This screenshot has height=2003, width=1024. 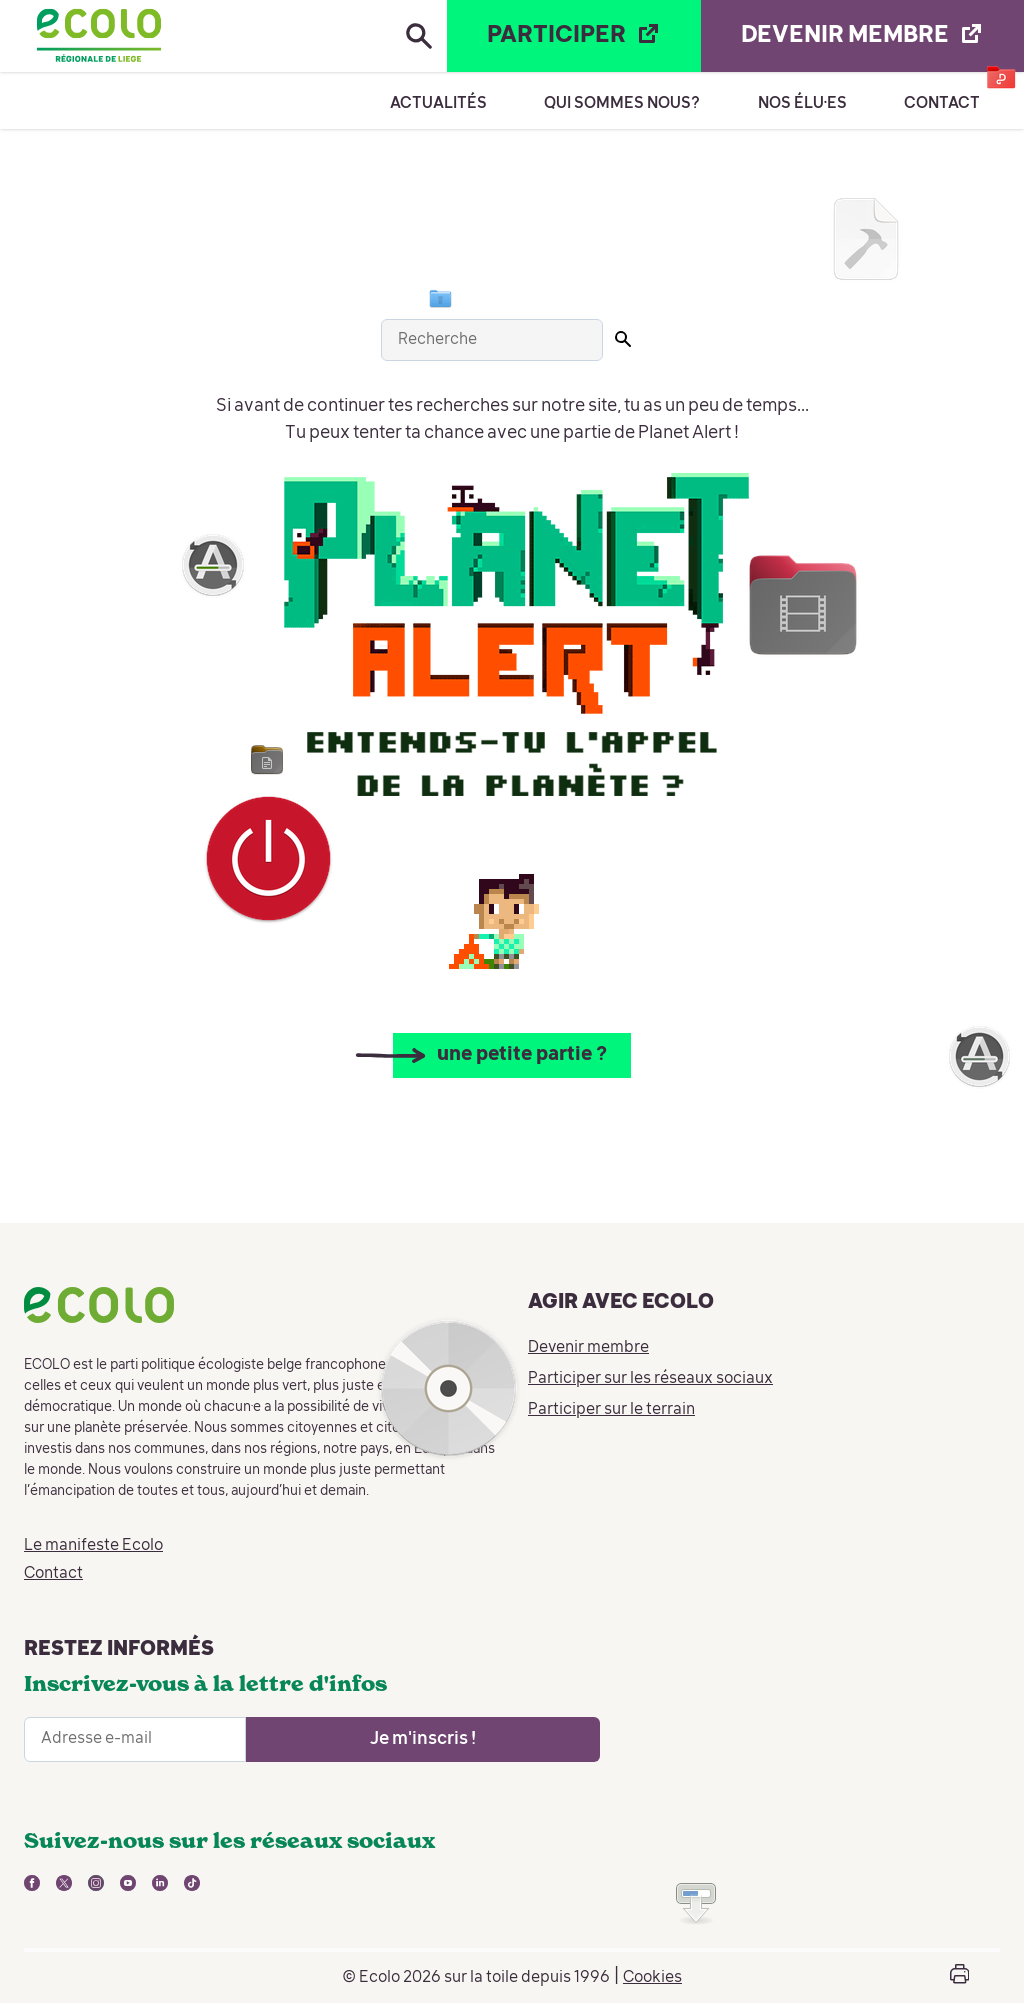 What do you see at coordinates (866, 239) in the screenshot?
I see `cmake build configuration file` at bounding box center [866, 239].